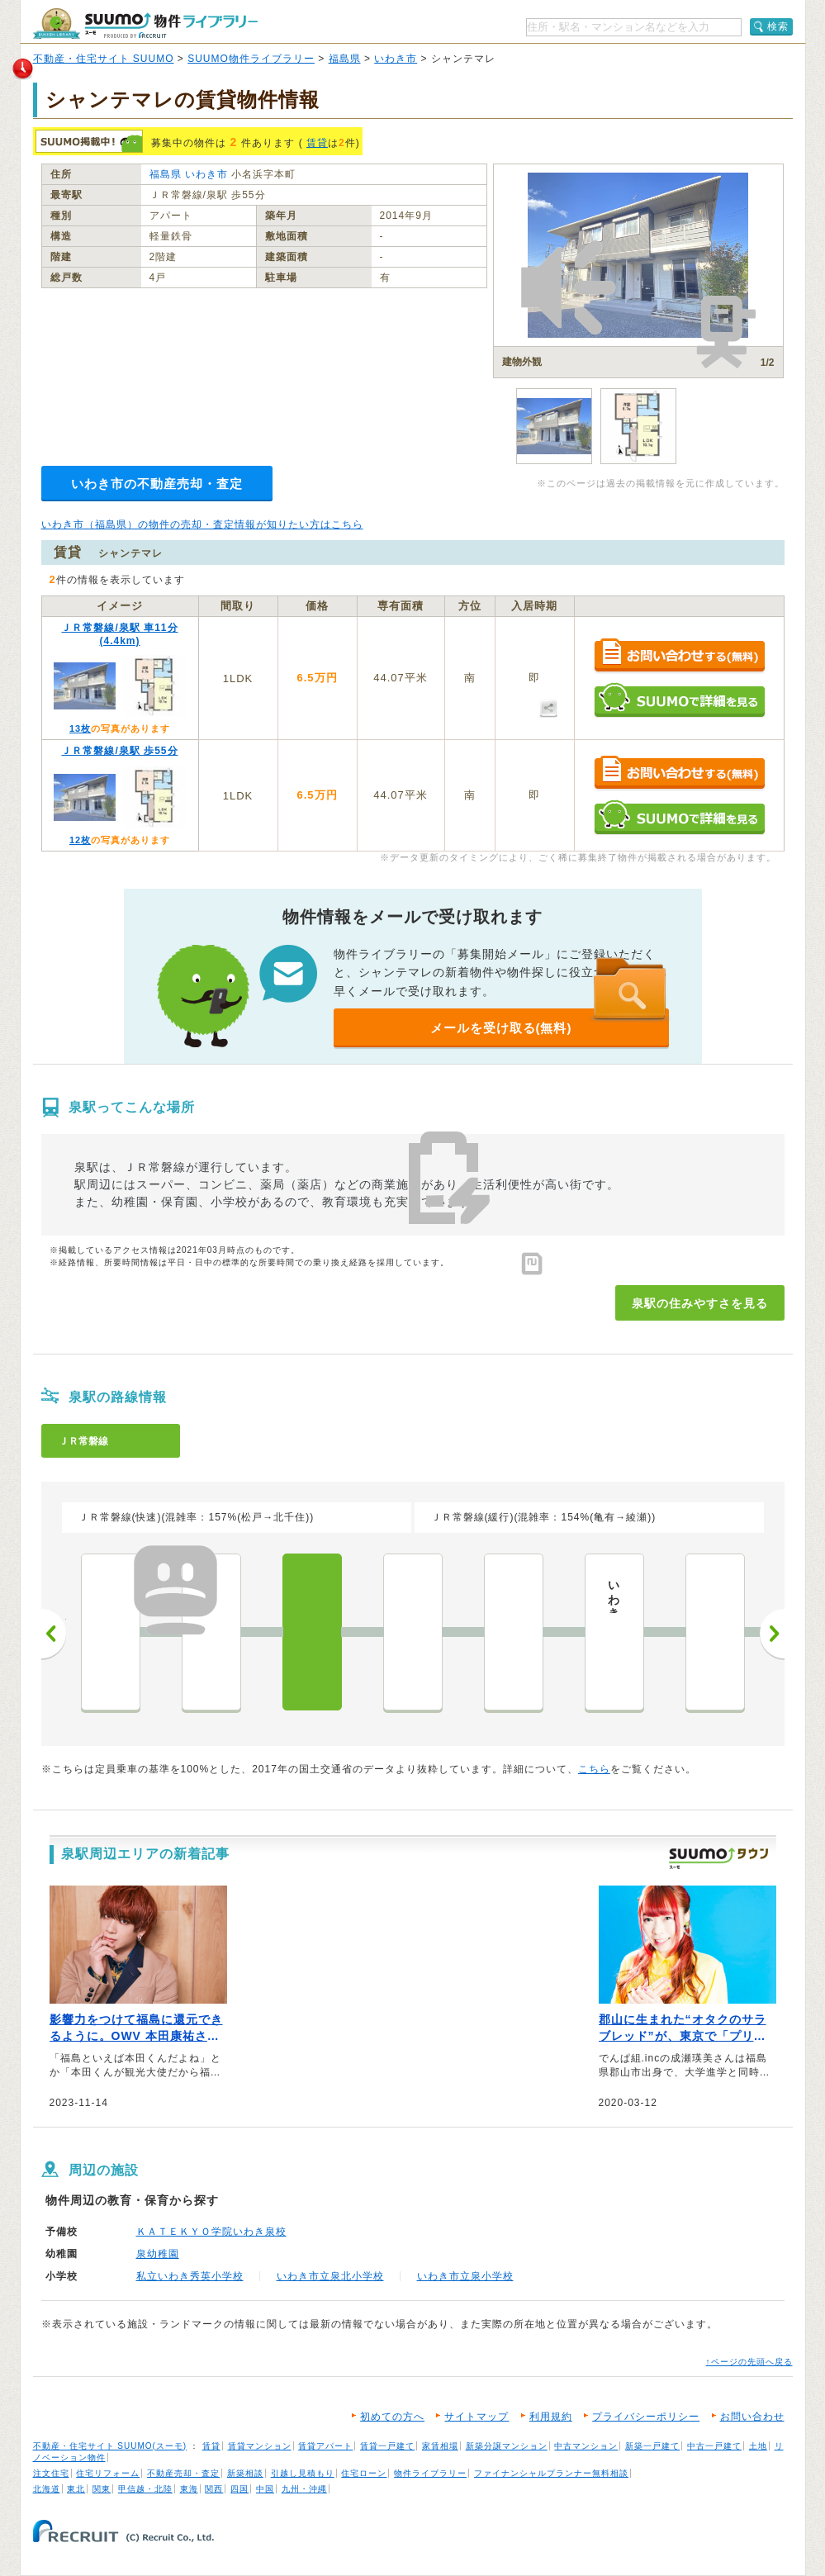  What do you see at coordinates (443, 1178) in the screenshot?
I see `indicates battery is low but currently charging` at bounding box center [443, 1178].